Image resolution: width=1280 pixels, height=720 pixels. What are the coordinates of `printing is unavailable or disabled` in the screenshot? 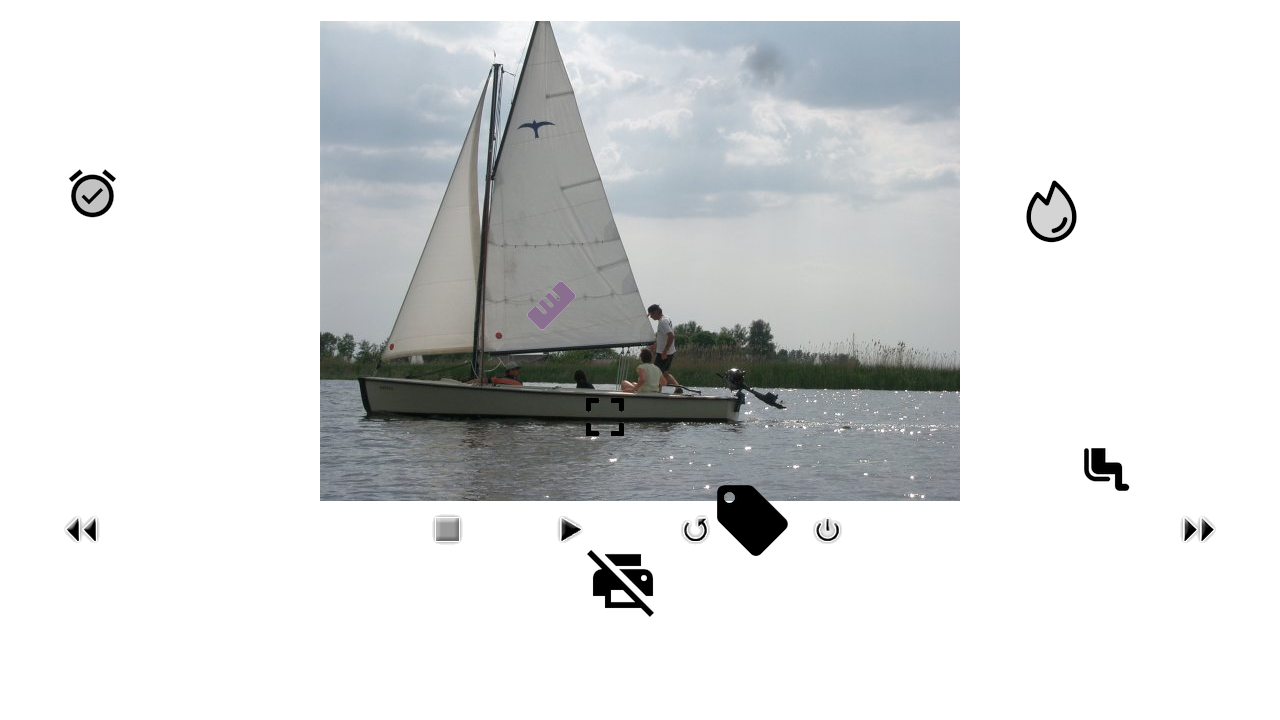 It's located at (623, 581).